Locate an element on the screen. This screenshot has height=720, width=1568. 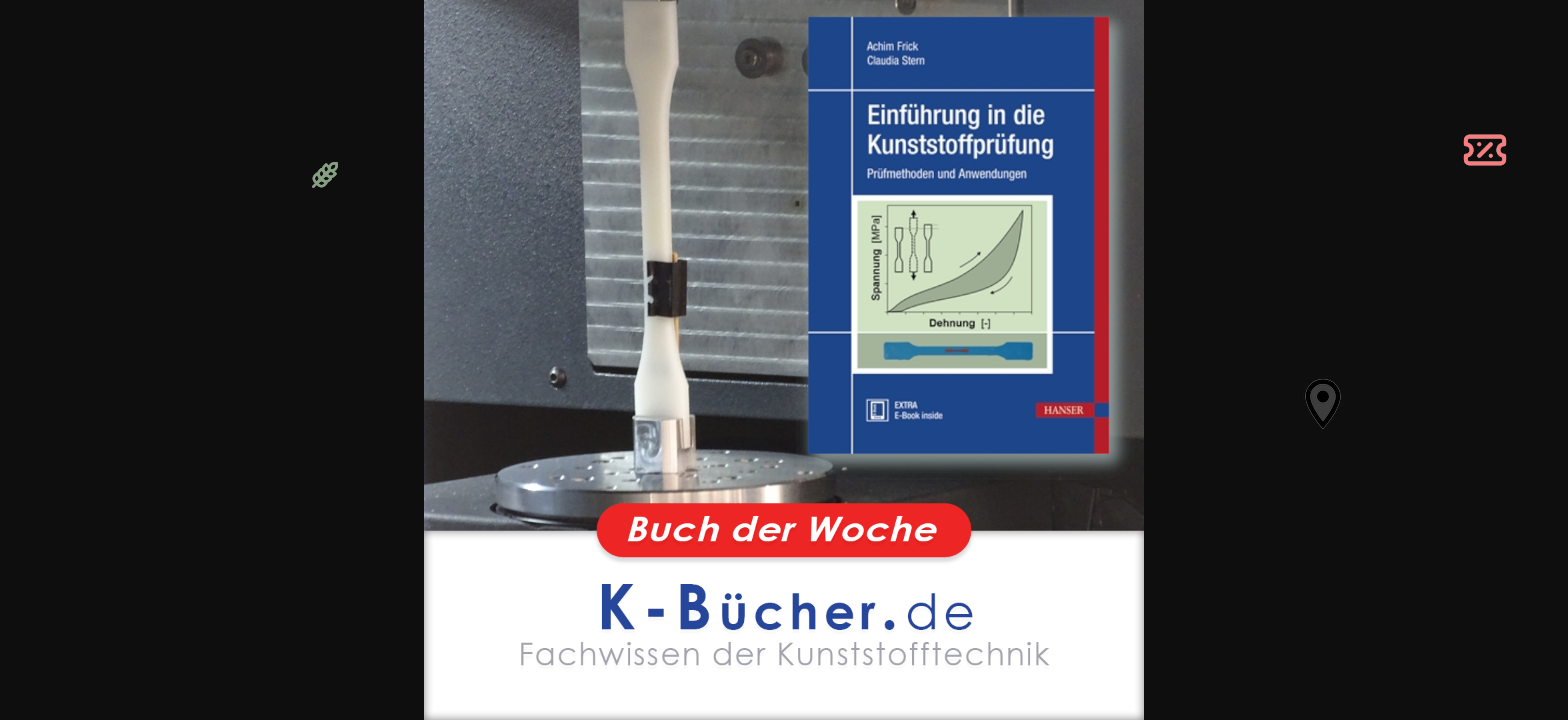
view current location on map is located at coordinates (1323, 404).